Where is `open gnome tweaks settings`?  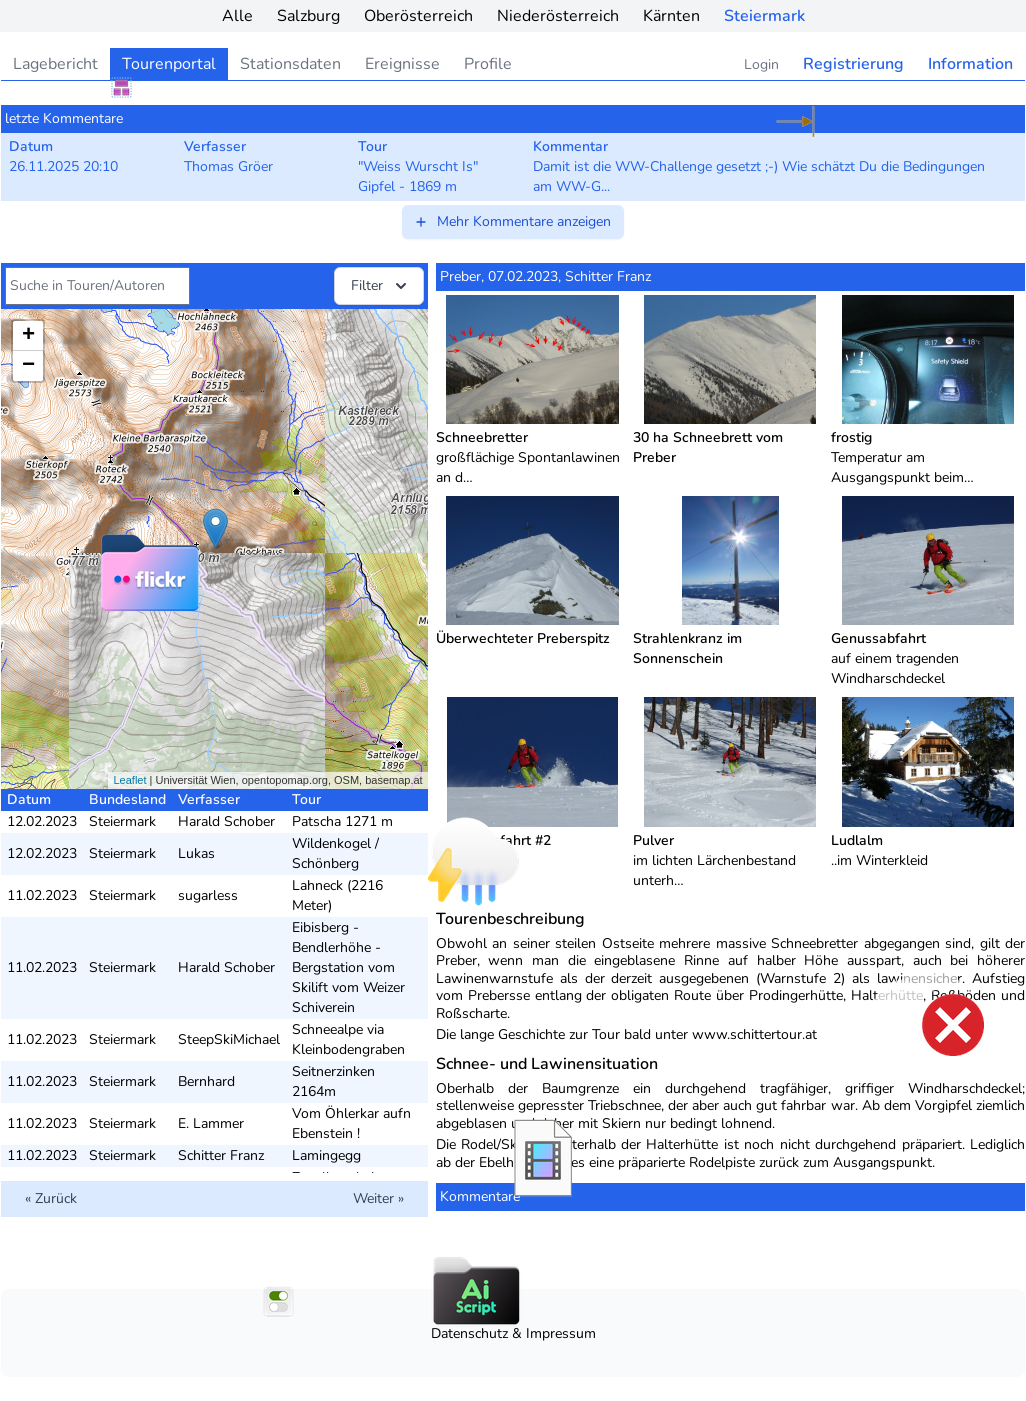 open gnome tweaks settings is located at coordinates (278, 1301).